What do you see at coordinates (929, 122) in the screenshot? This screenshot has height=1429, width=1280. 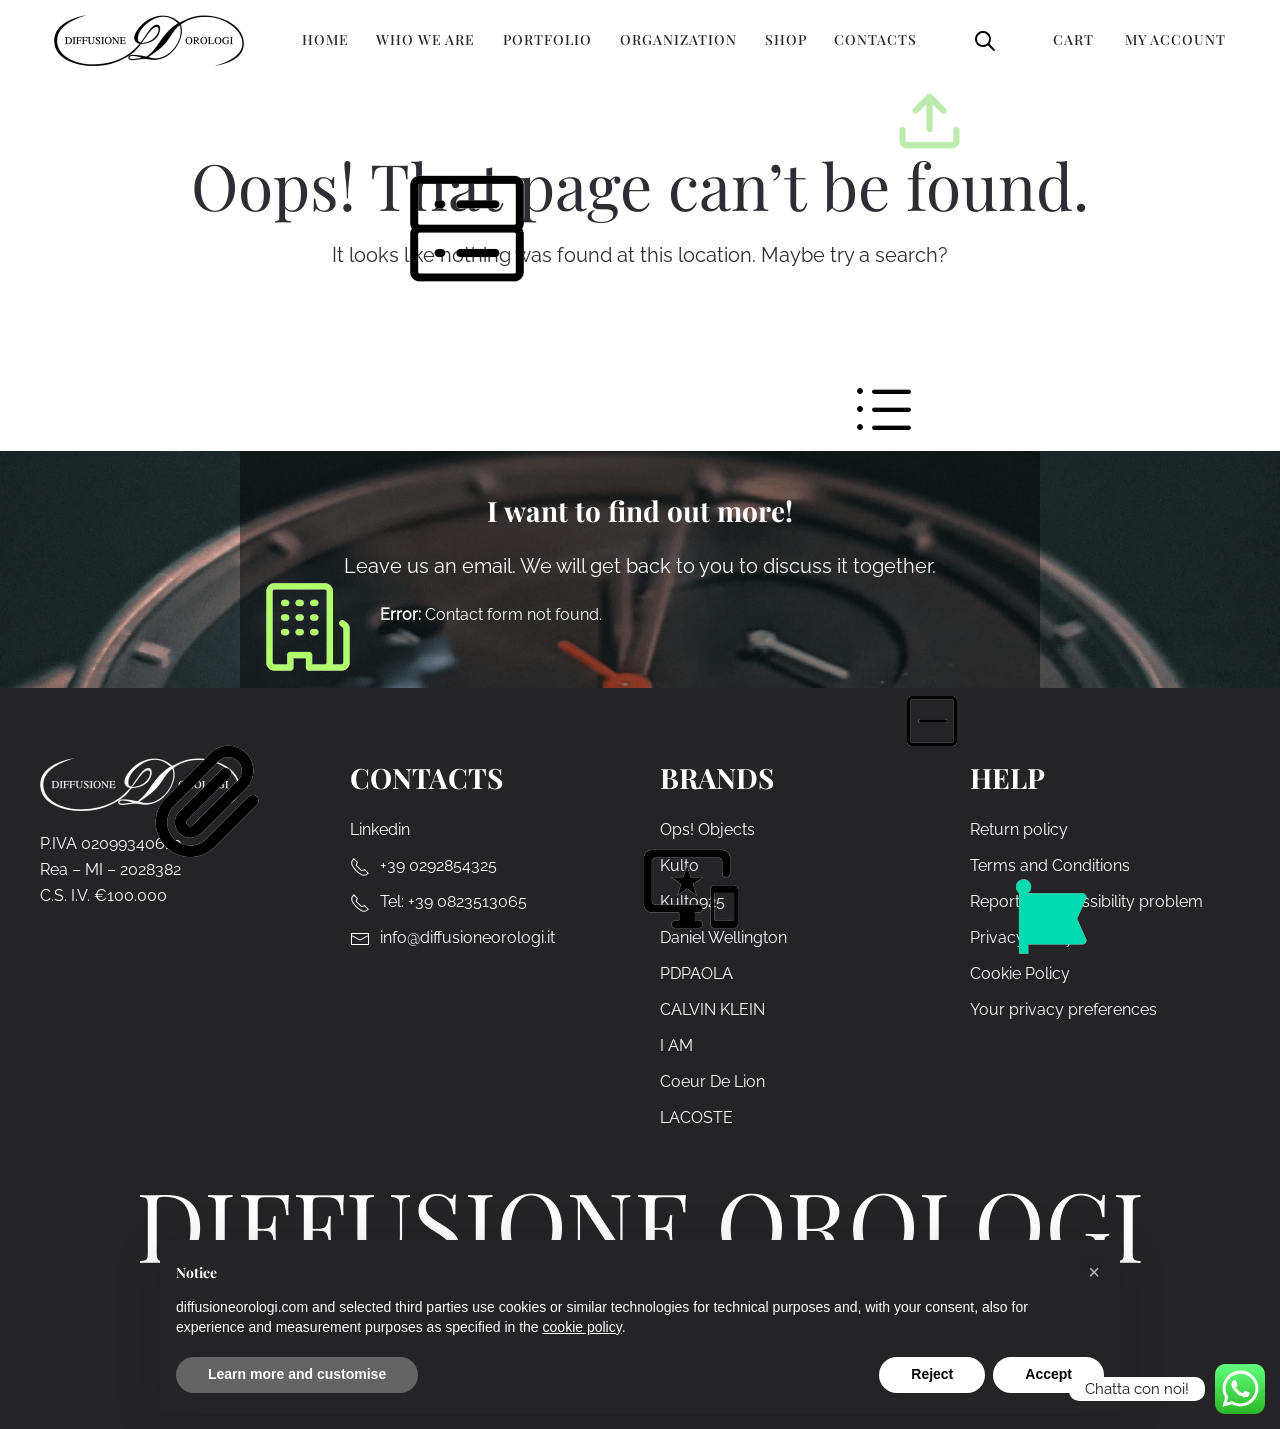 I see `upload a file or document` at bounding box center [929, 122].